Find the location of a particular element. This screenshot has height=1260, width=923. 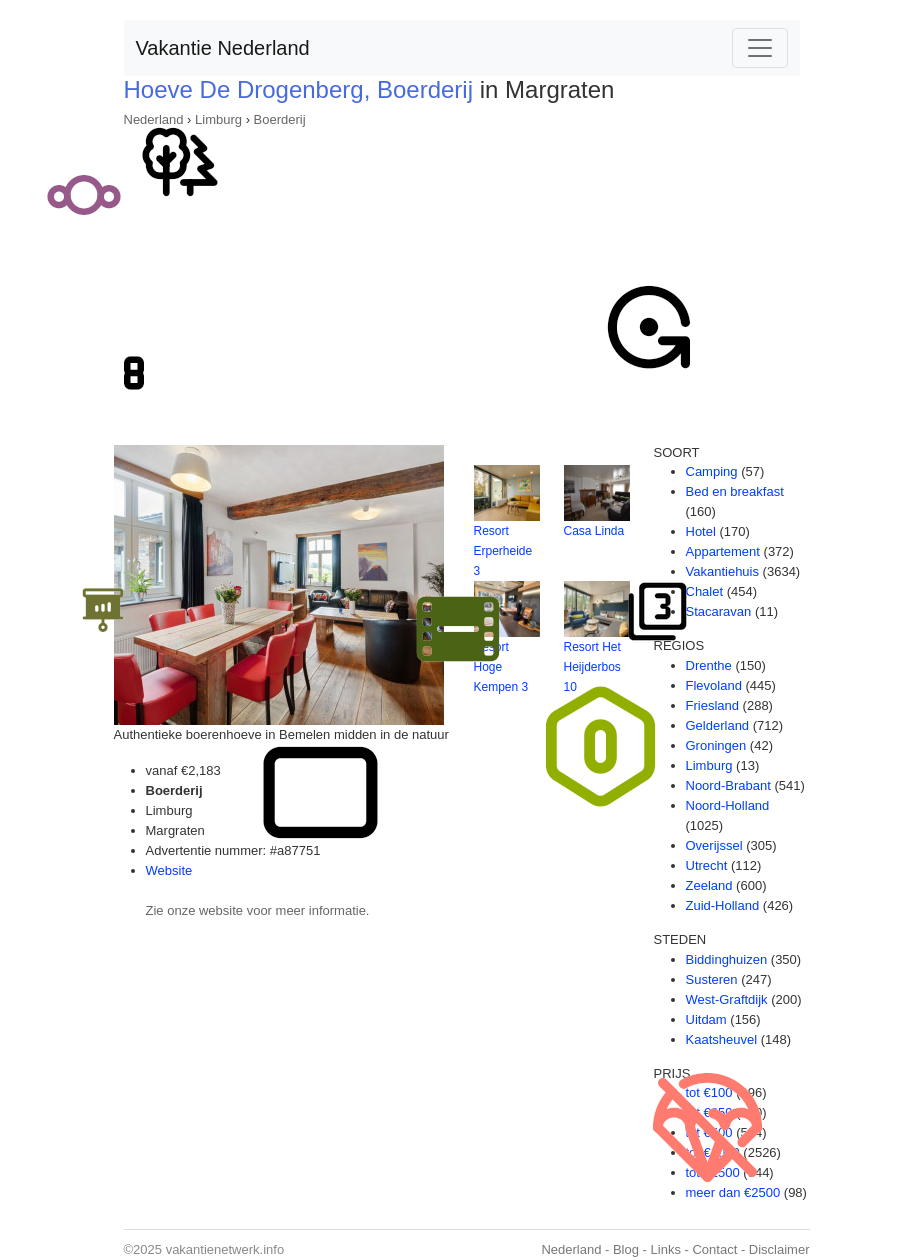

view presentation with charts is located at coordinates (103, 607).